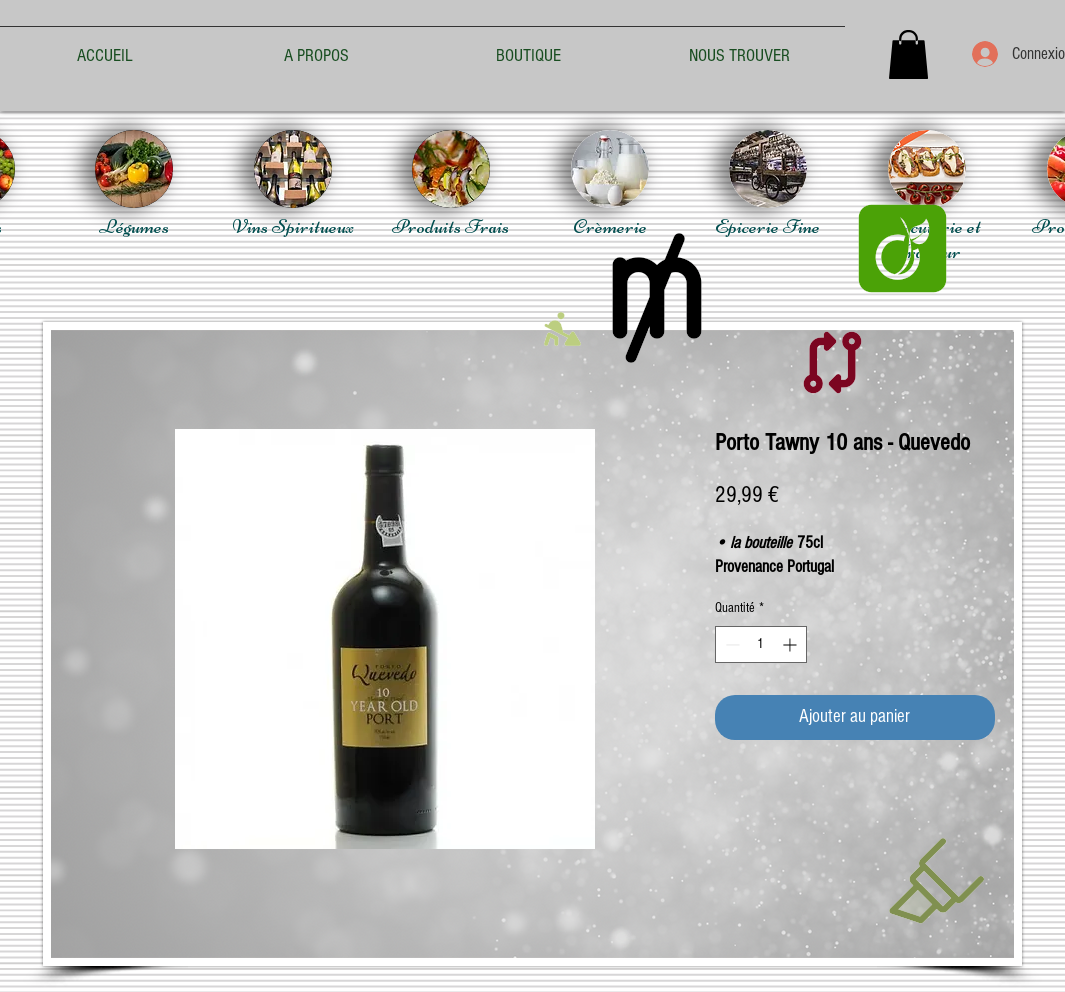 The image size is (1065, 992). What do you see at coordinates (657, 298) in the screenshot?
I see `indicates currency in Ethiopian birr` at bounding box center [657, 298].